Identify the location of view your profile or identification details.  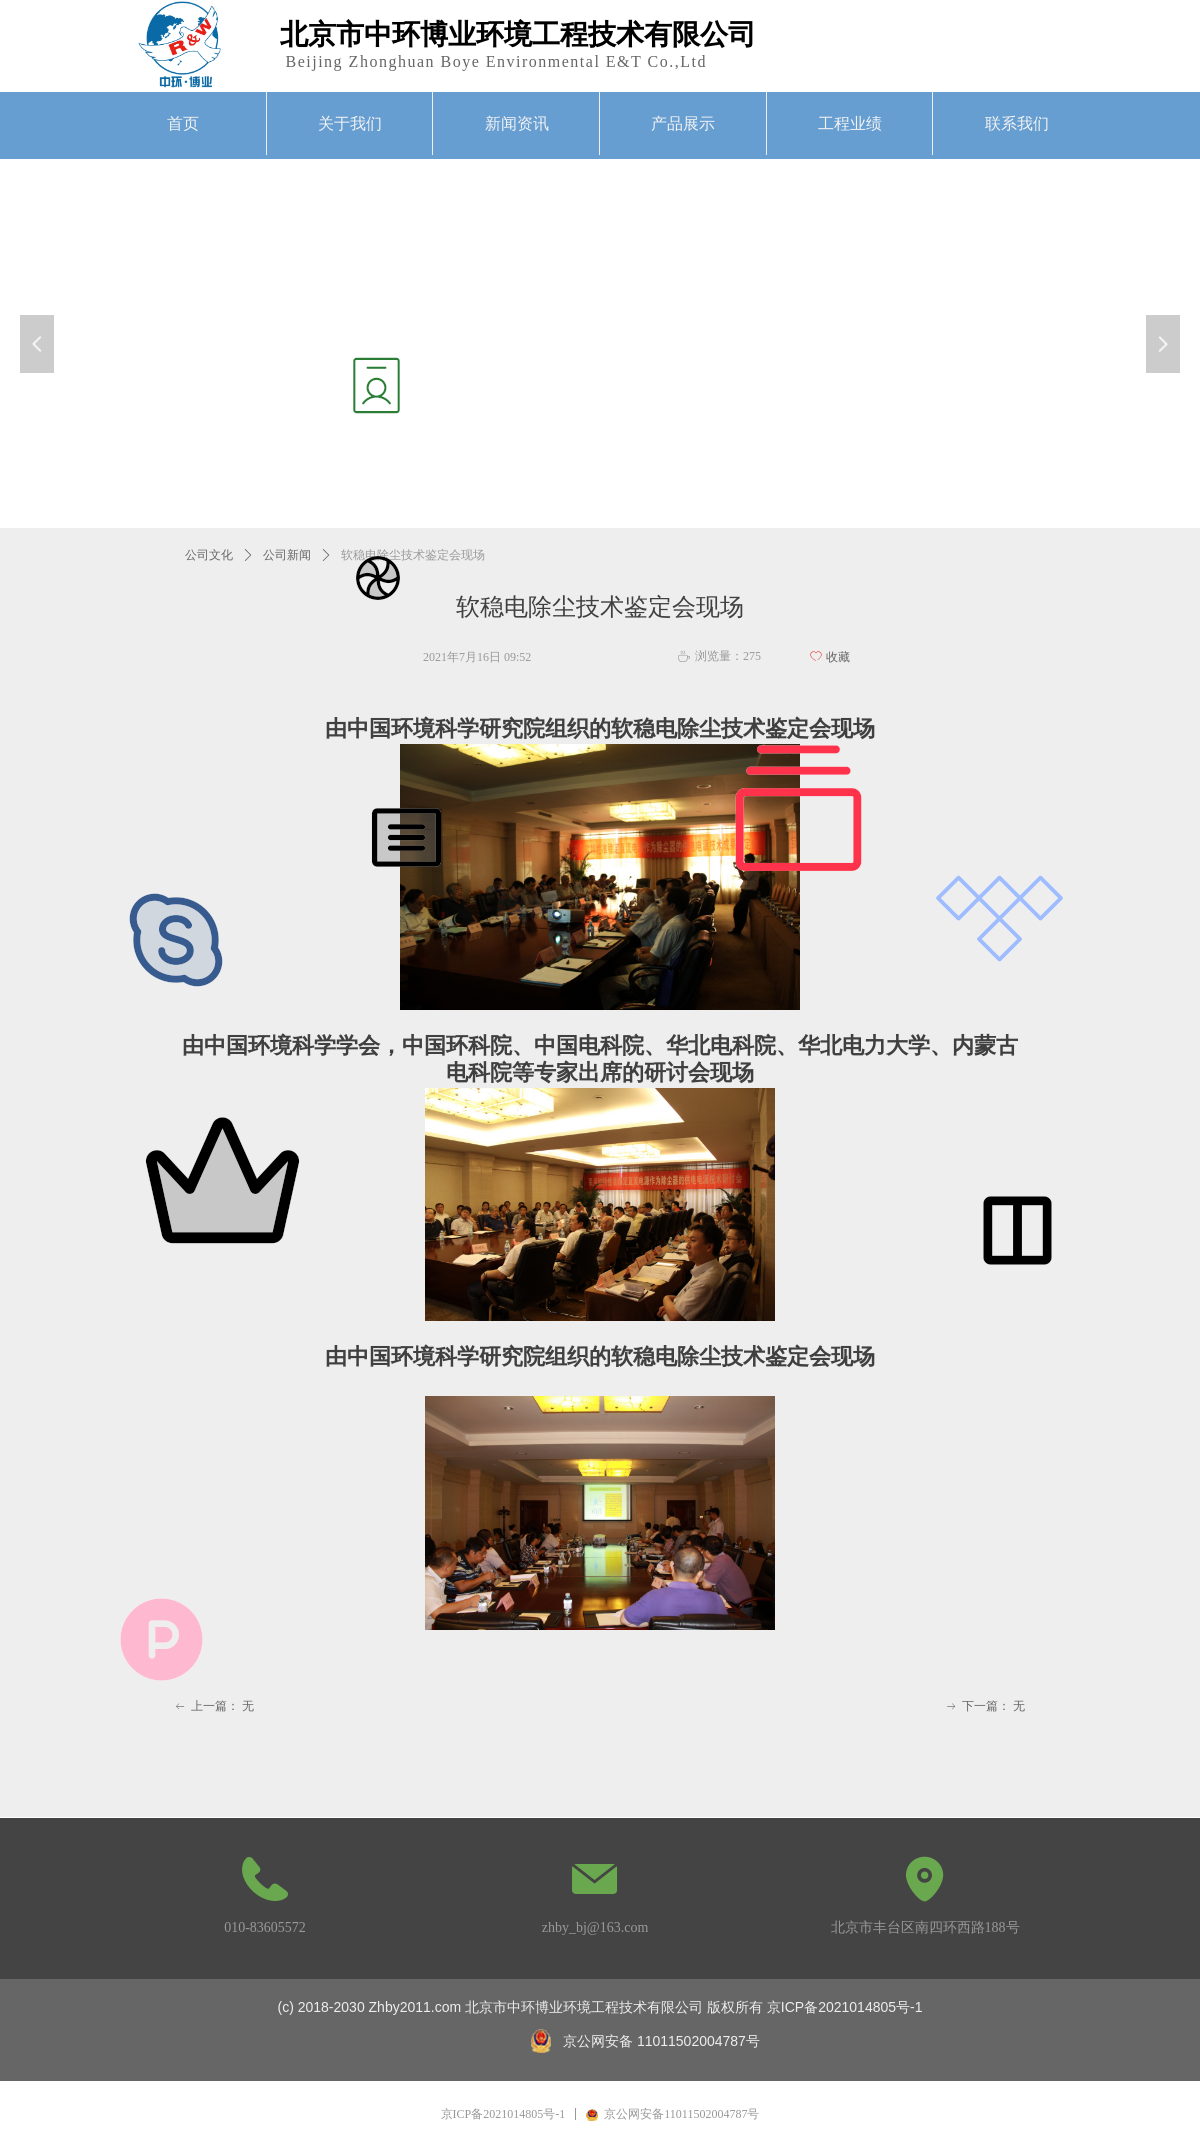
(376, 385).